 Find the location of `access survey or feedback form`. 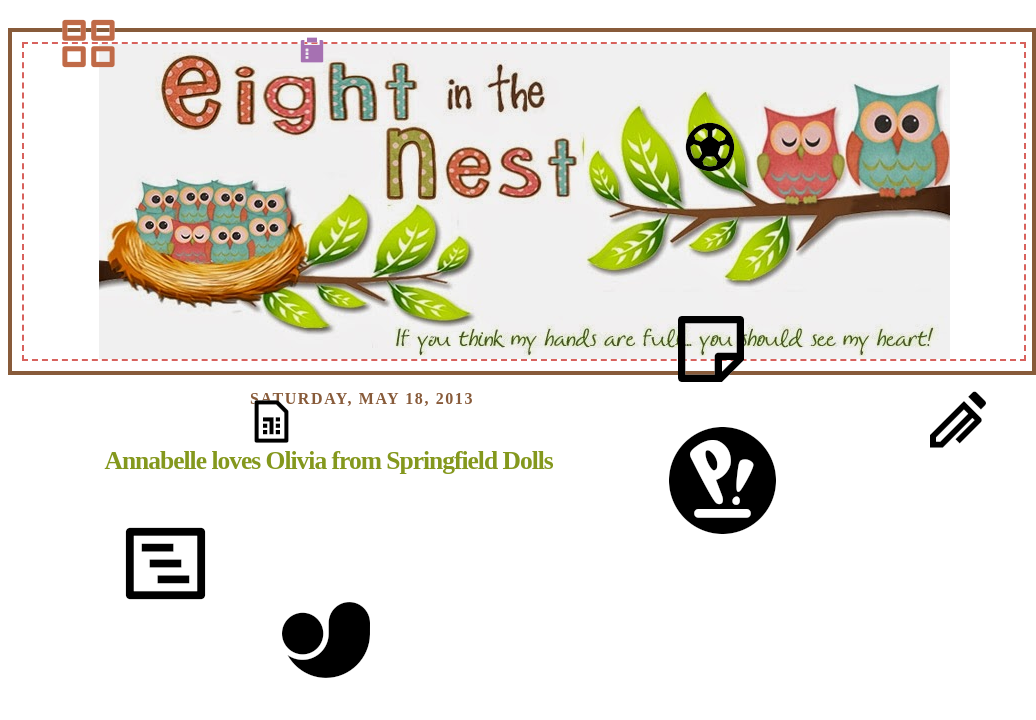

access survey or feedback form is located at coordinates (312, 50).